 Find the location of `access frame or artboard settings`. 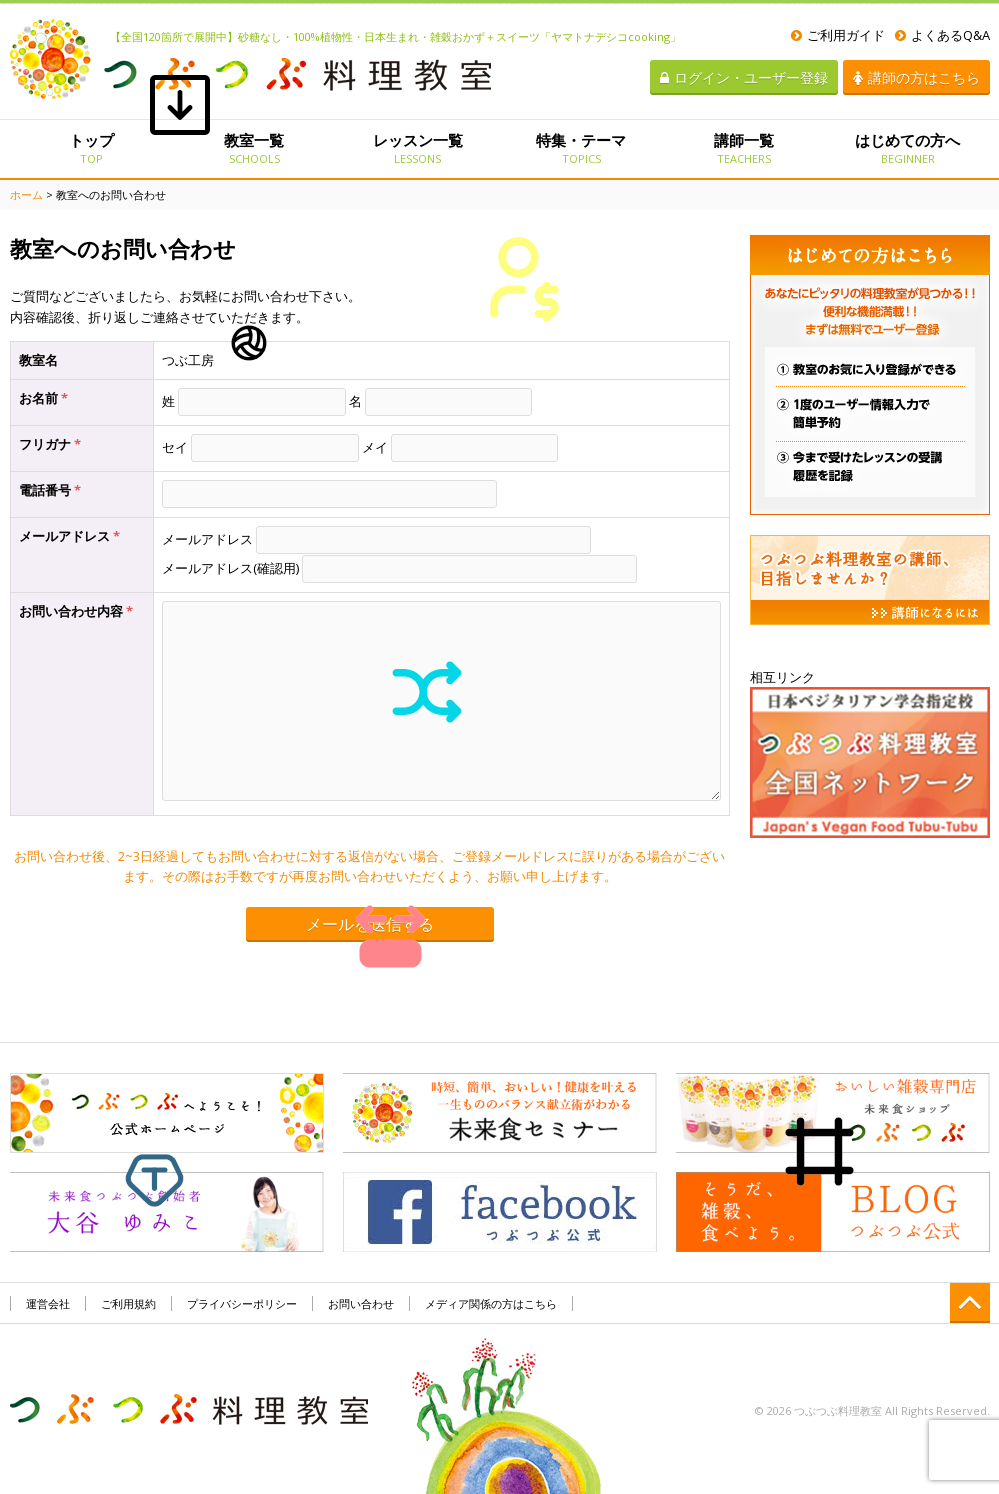

access frame or artboard settings is located at coordinates (819, 1151).